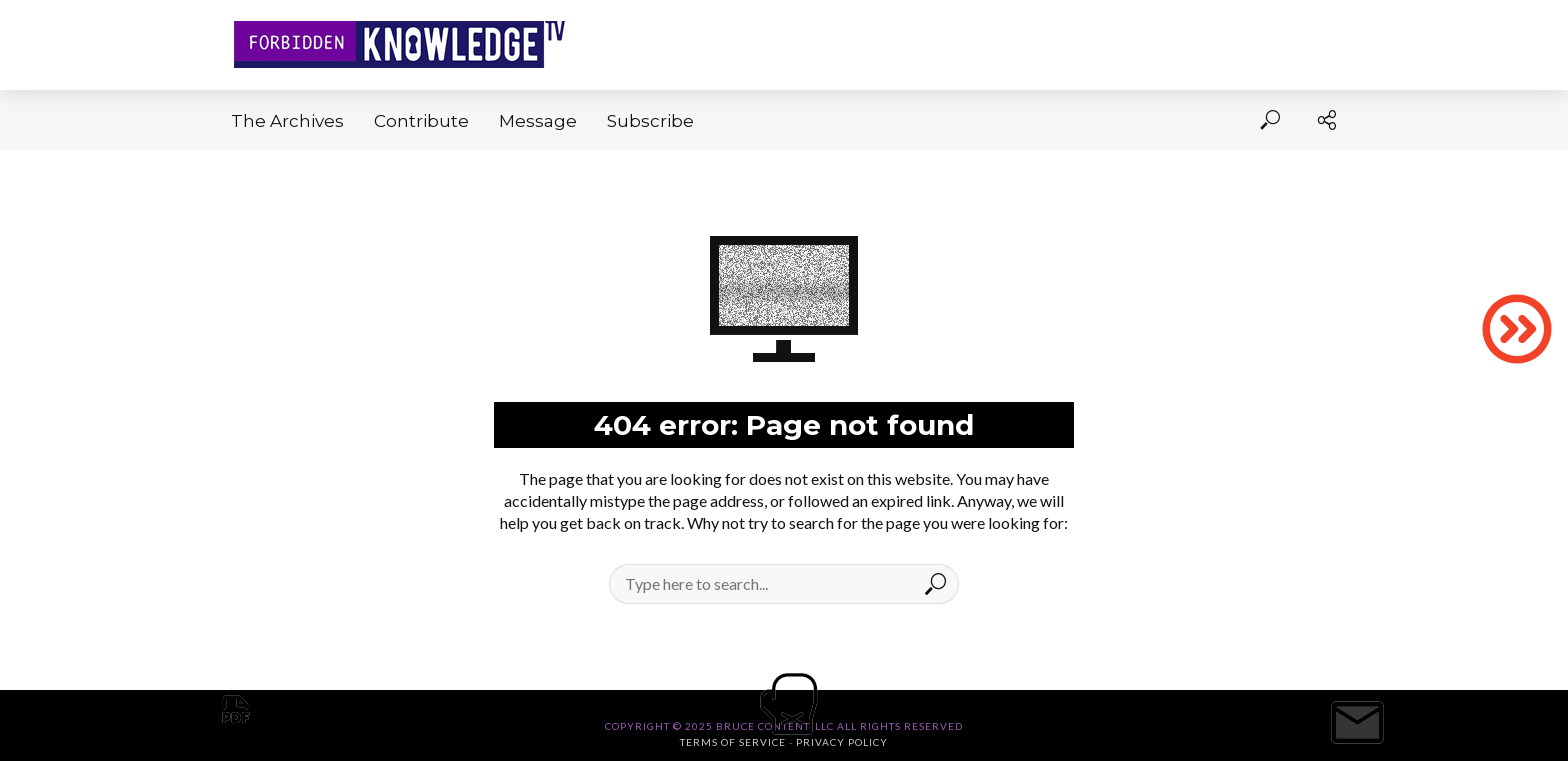  I want to click on open your email inbox, so click(1357, 722).